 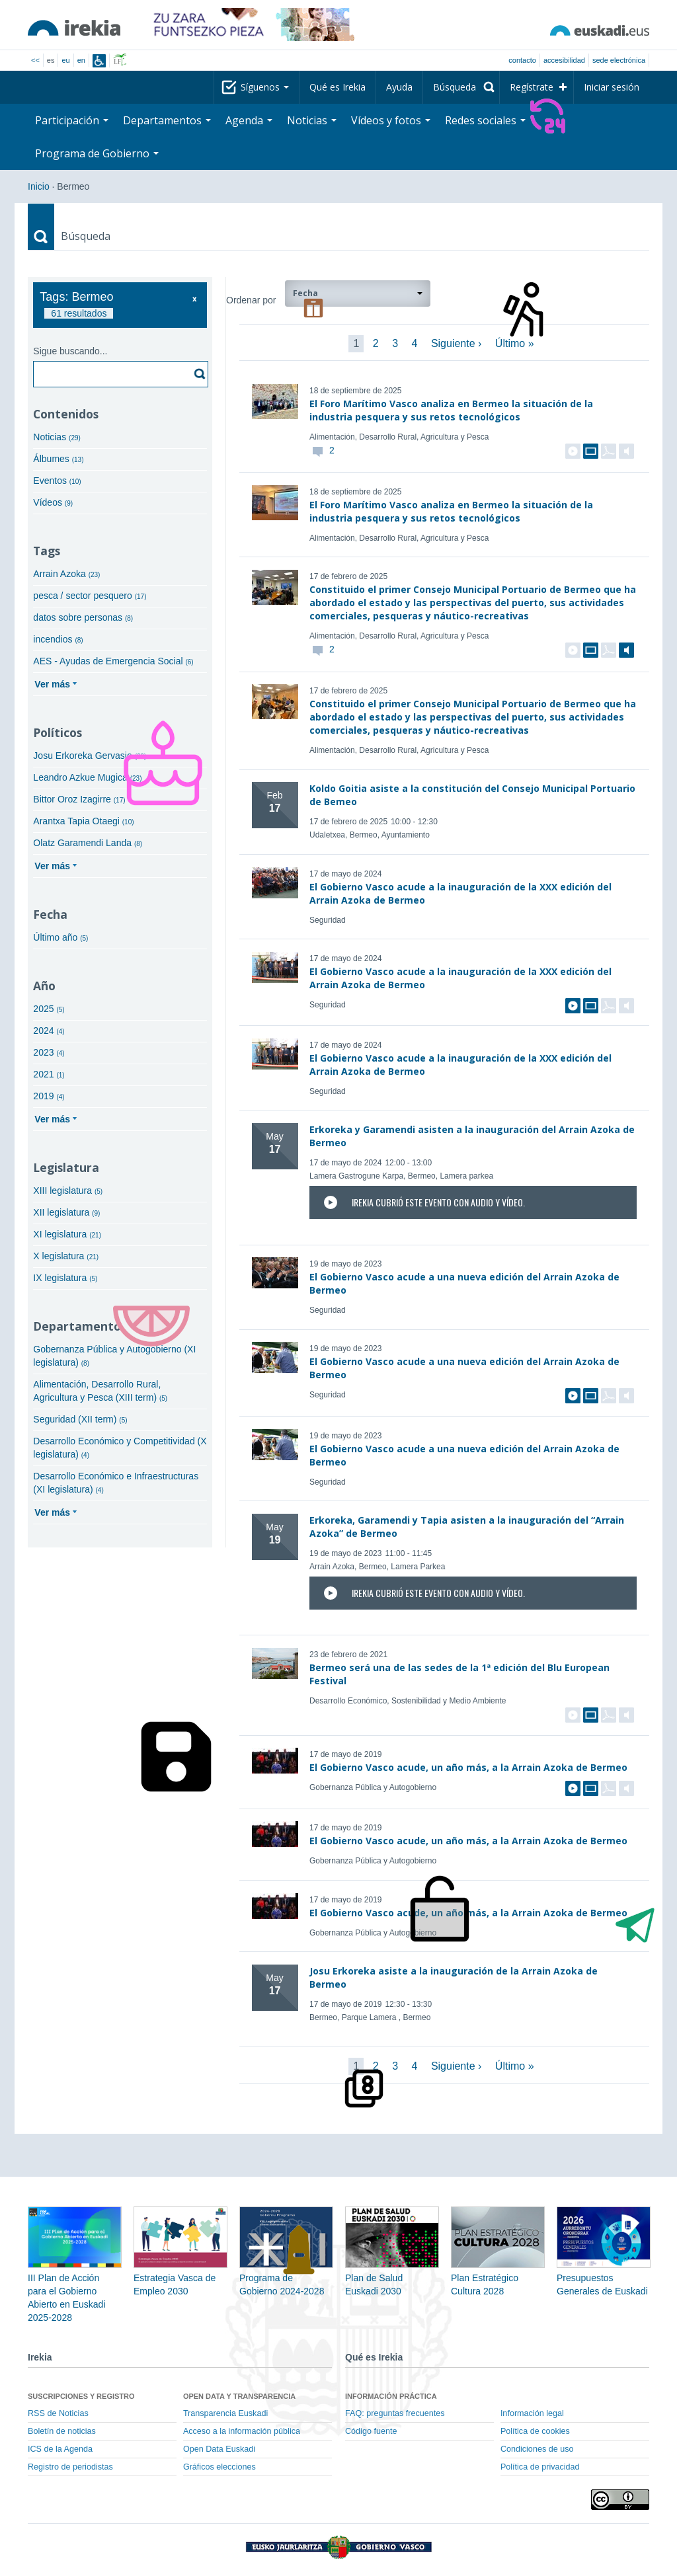 I want to click on unlocked or unsecured state, so click(x=440, y=1912).